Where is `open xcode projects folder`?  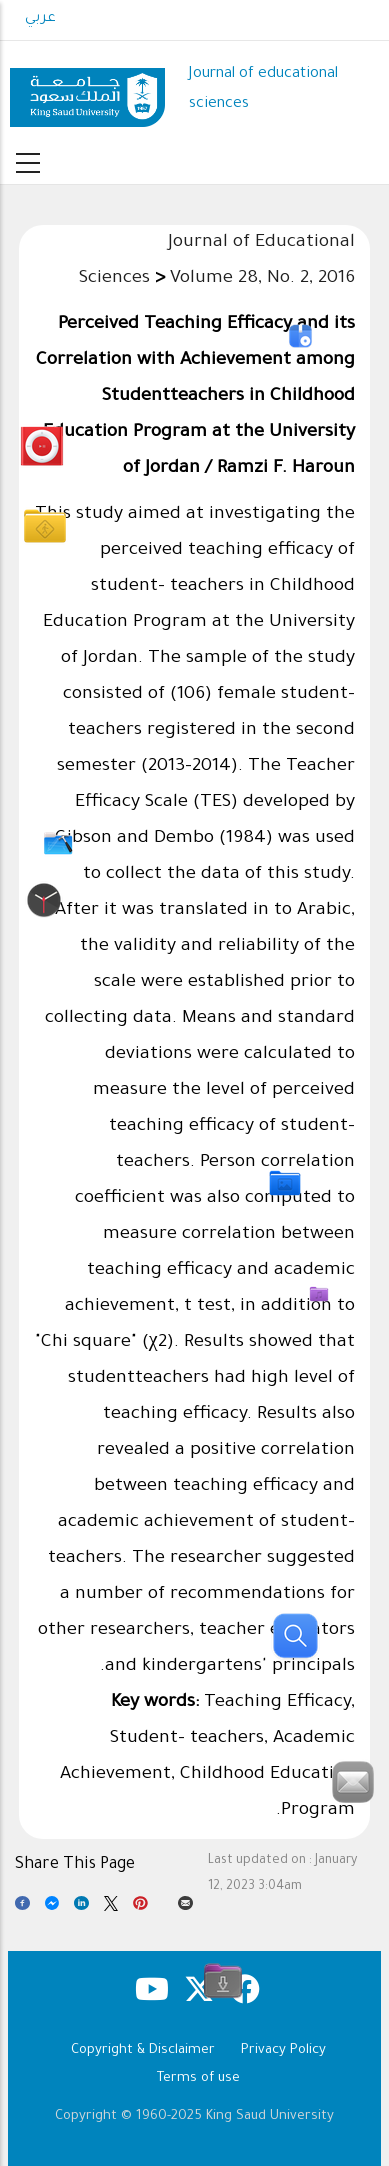
open xcode projects folder is located at coordinates (58, 844).